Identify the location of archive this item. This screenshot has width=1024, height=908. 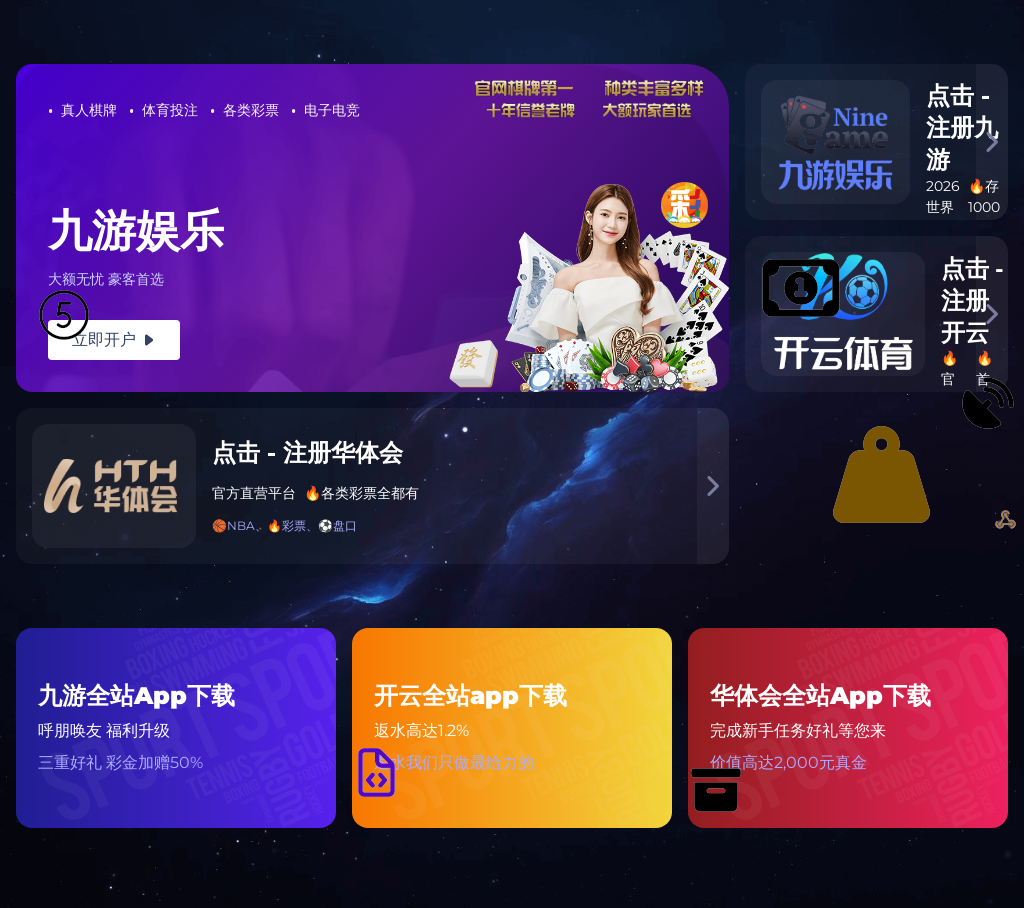
(716, 790).